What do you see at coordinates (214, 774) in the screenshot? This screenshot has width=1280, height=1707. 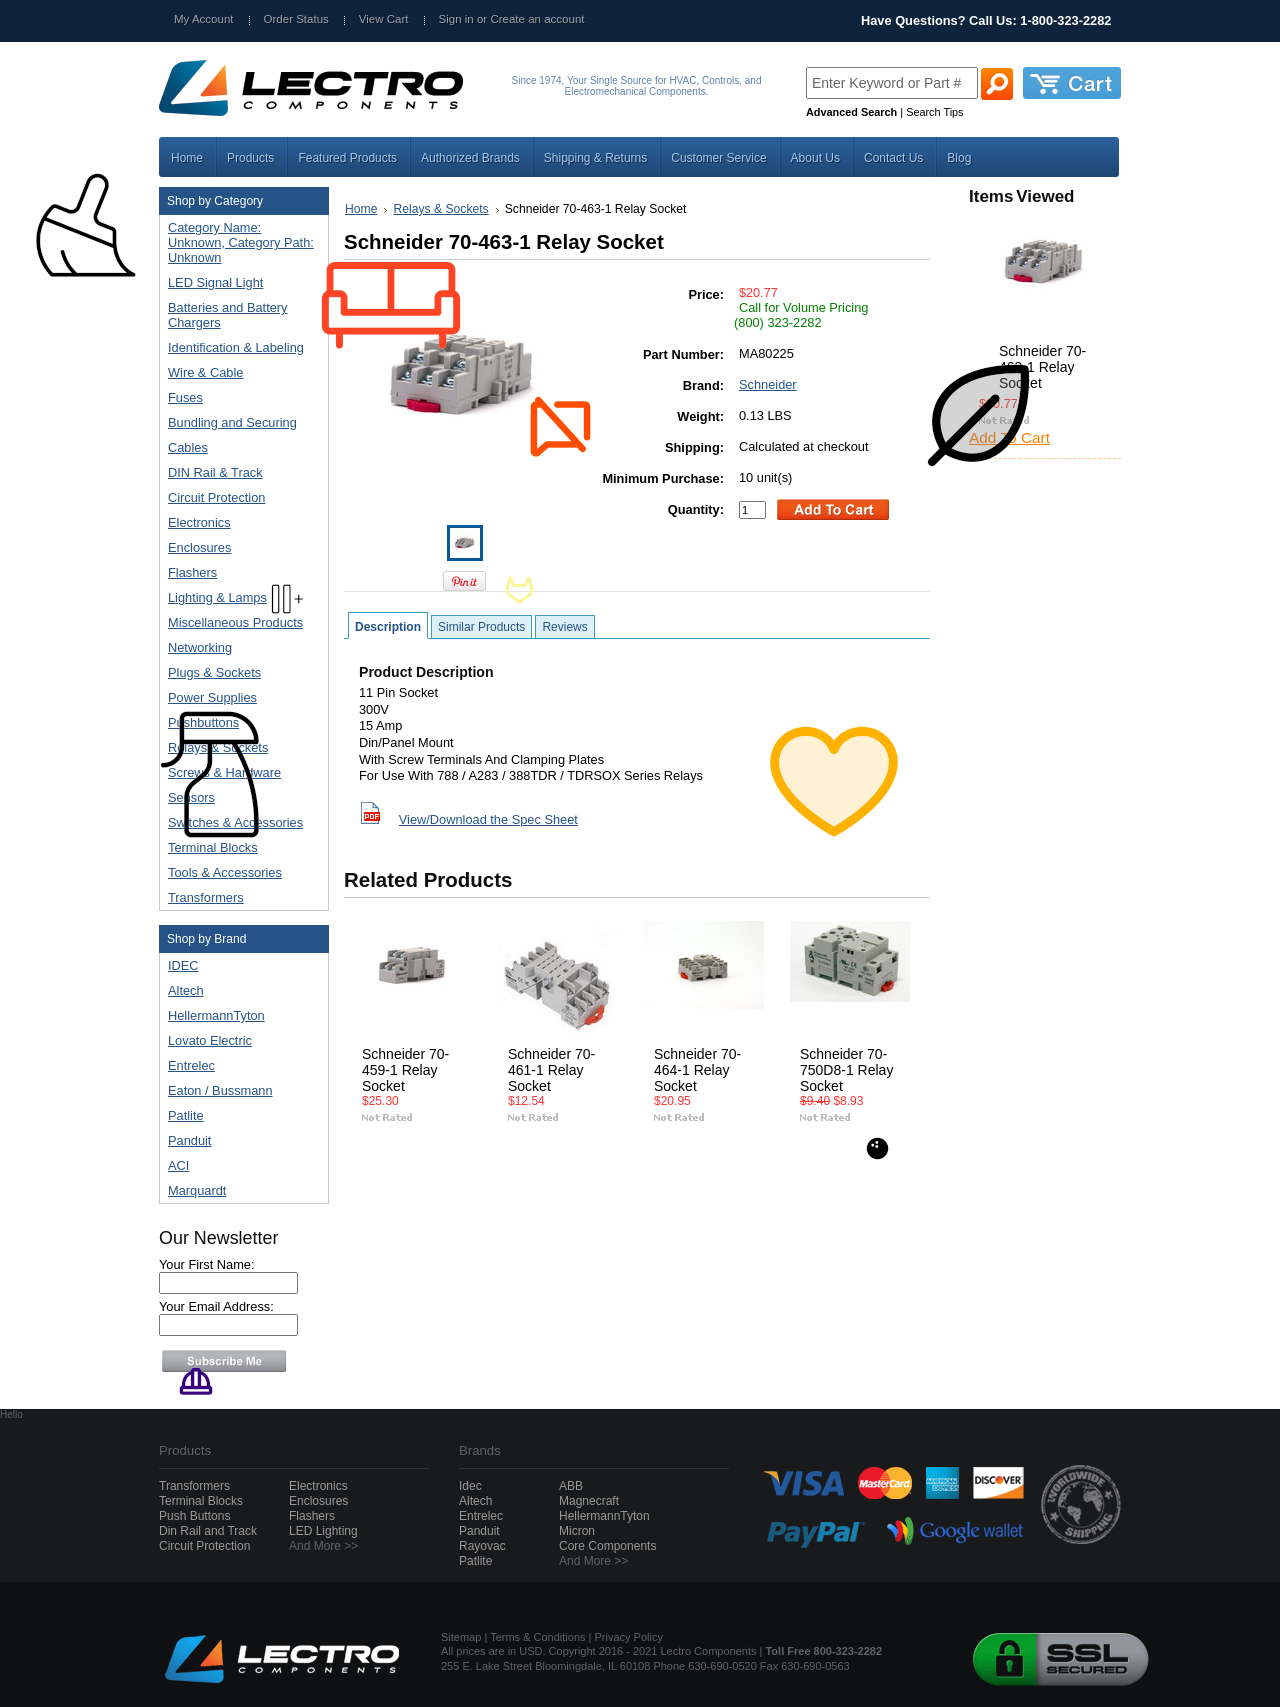 I see `access cleaning or household supplies` at bounding box center [214, 774].